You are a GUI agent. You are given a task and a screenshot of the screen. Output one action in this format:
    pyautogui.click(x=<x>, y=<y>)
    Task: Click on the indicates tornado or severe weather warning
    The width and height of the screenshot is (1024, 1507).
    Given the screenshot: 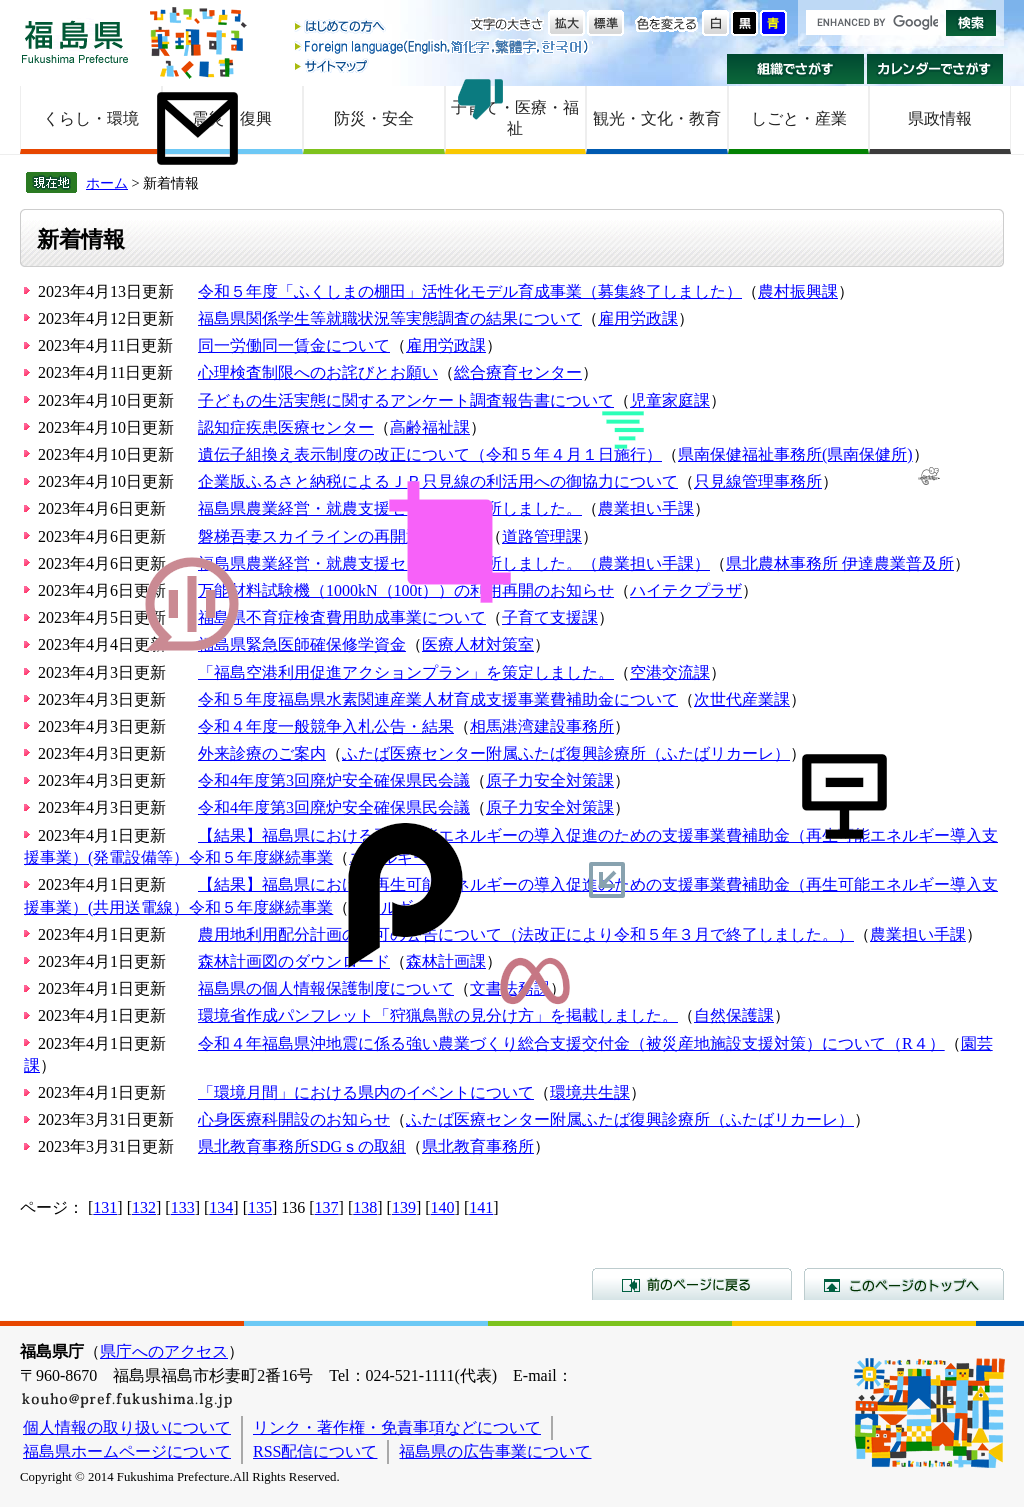 What is the action you would take?
    pyautogui.click(x=623, y=430)
    